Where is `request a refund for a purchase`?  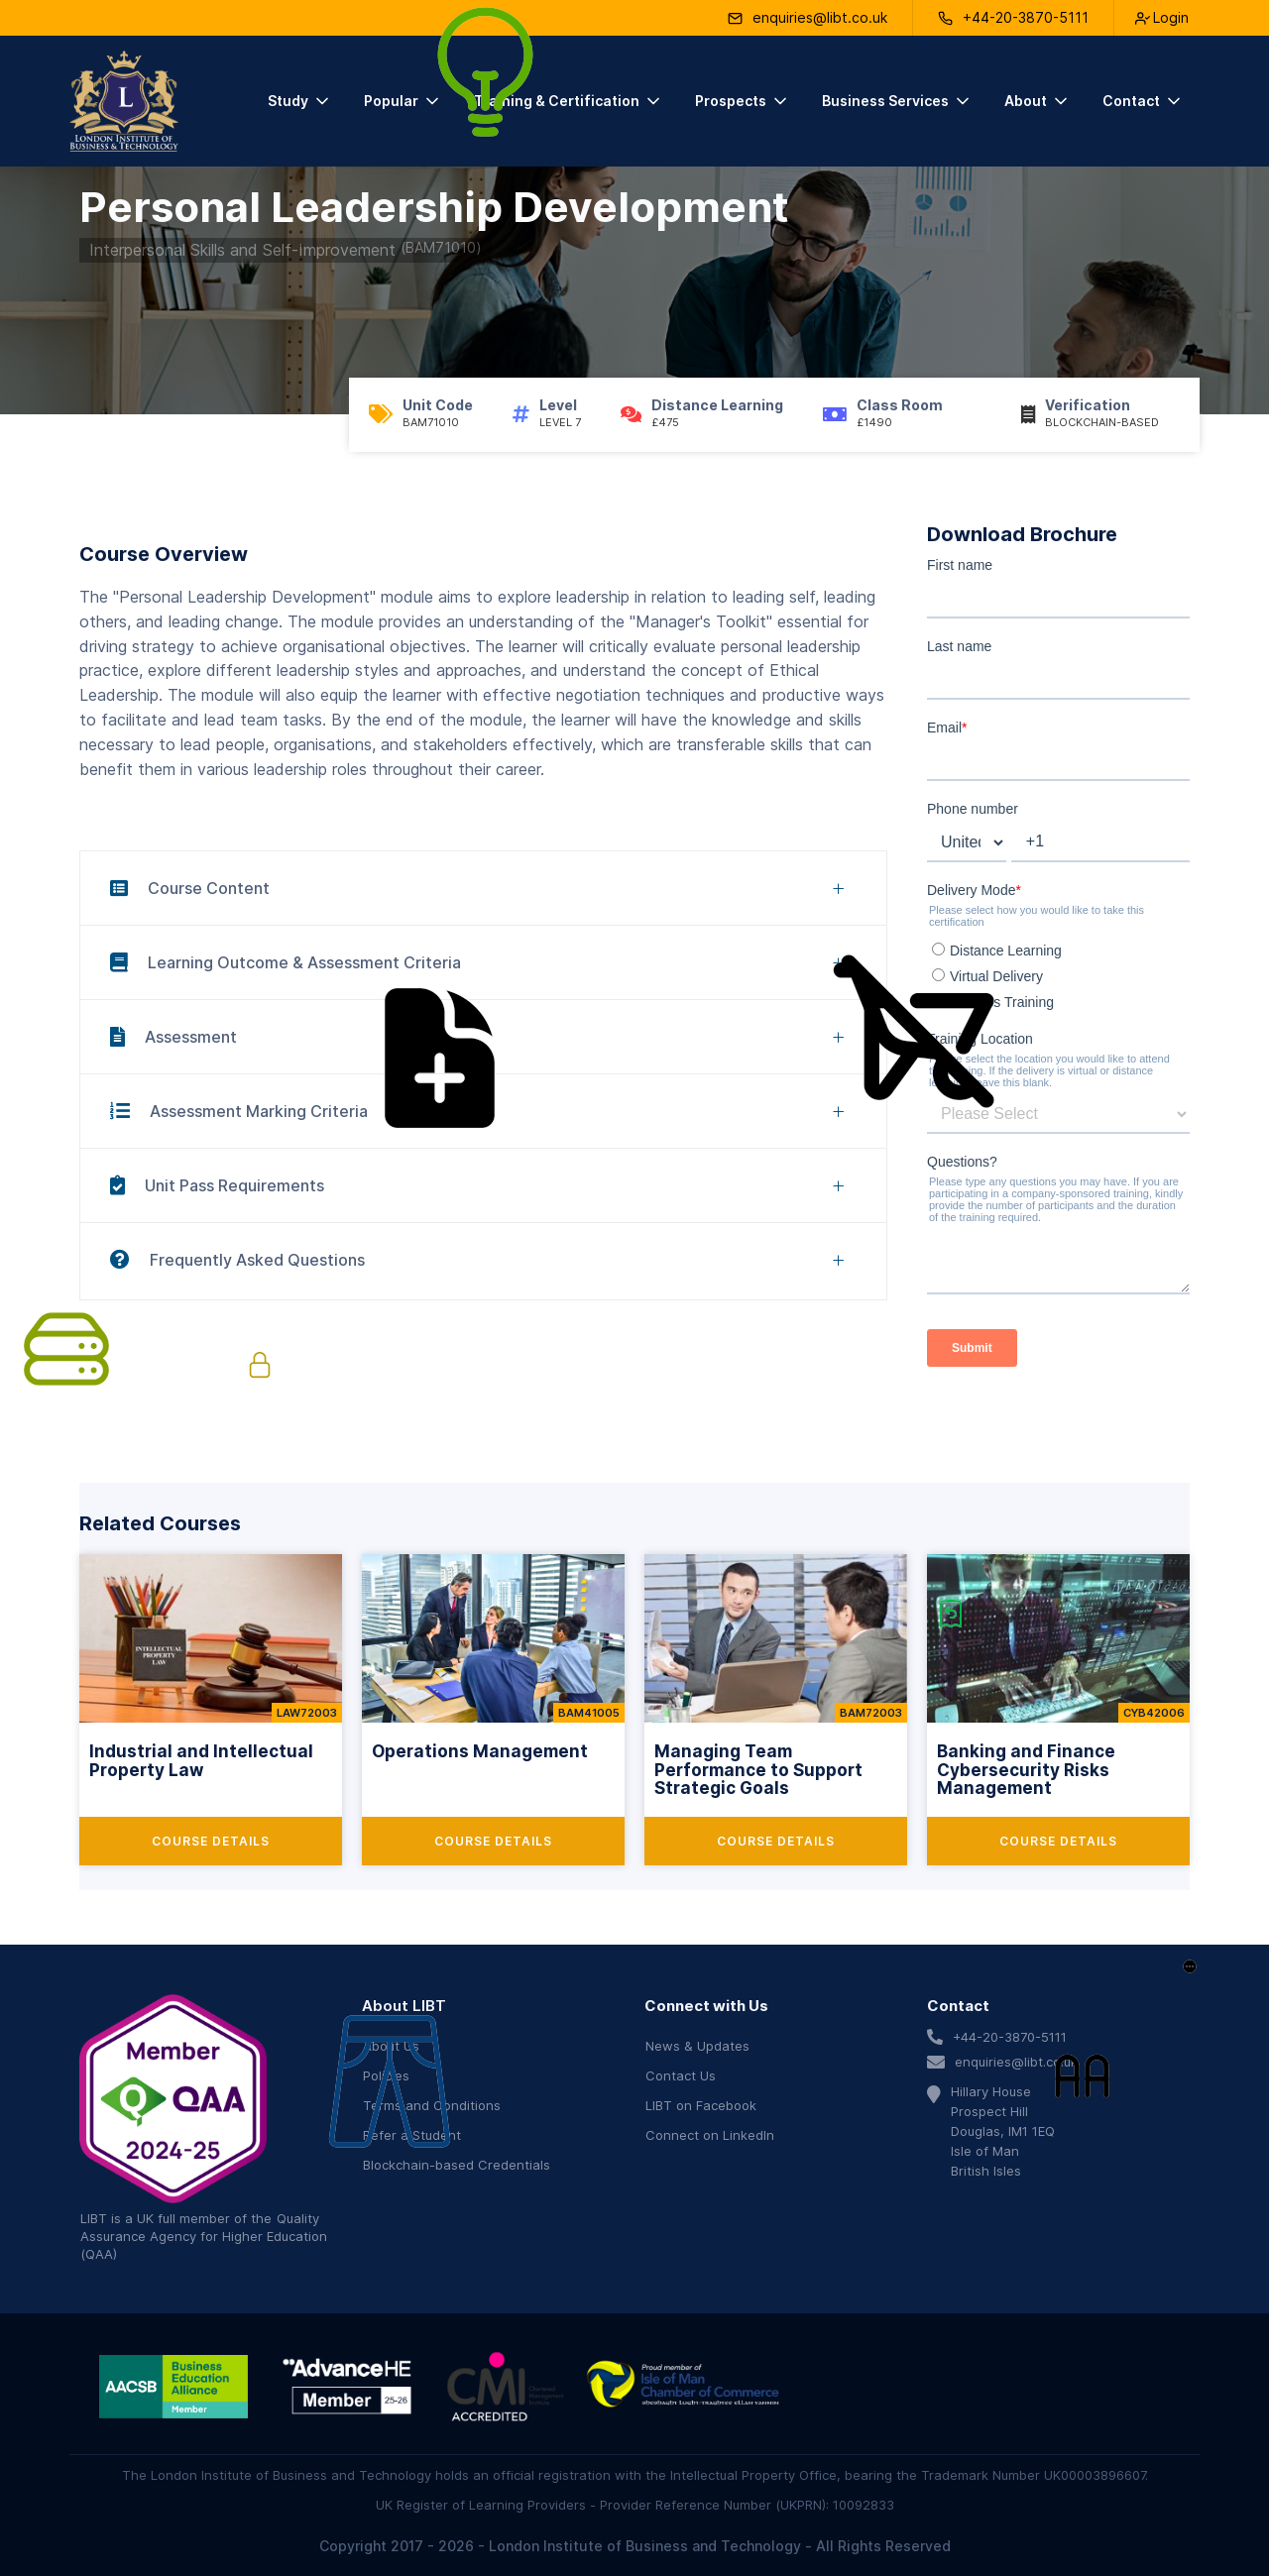 request a refund for a purchase is located at coordinates (951, 1614).